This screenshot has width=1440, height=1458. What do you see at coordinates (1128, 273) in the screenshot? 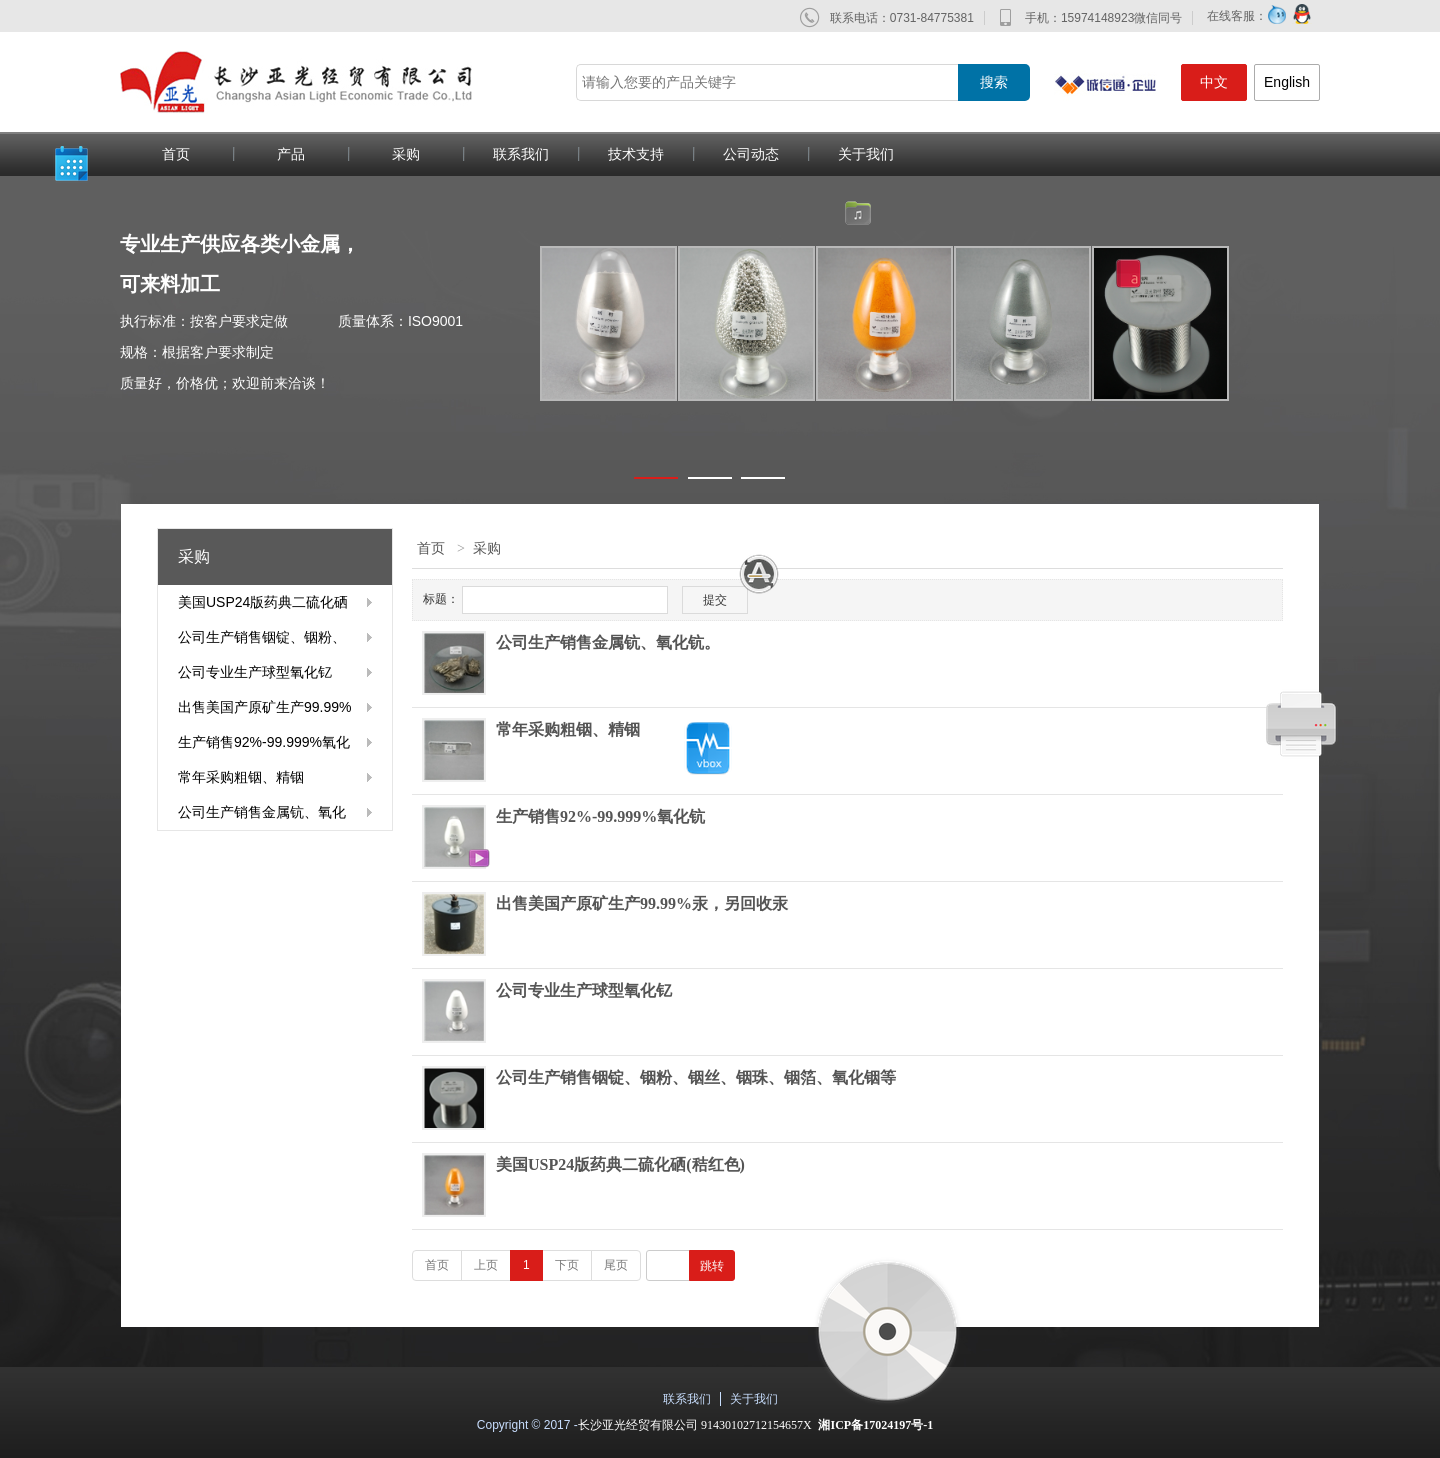
I see `open the dictionary app` at bounding box center [1128, 273].